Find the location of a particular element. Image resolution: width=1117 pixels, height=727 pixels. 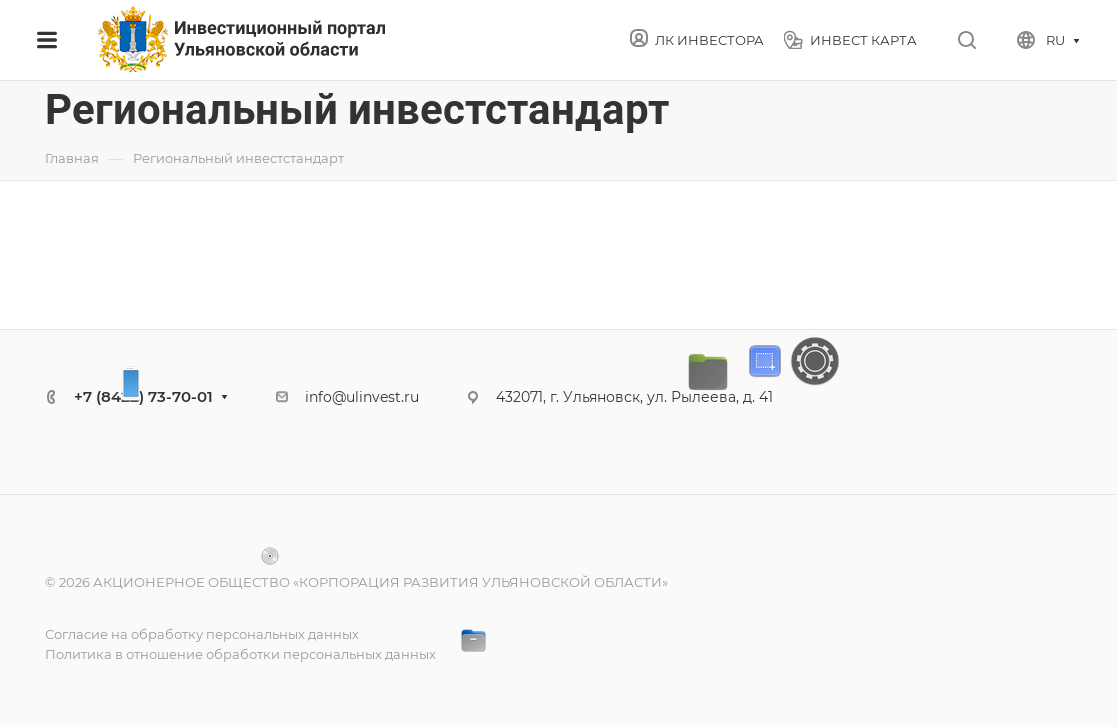

indicates system or device settings is located at coordinates (815, 361).